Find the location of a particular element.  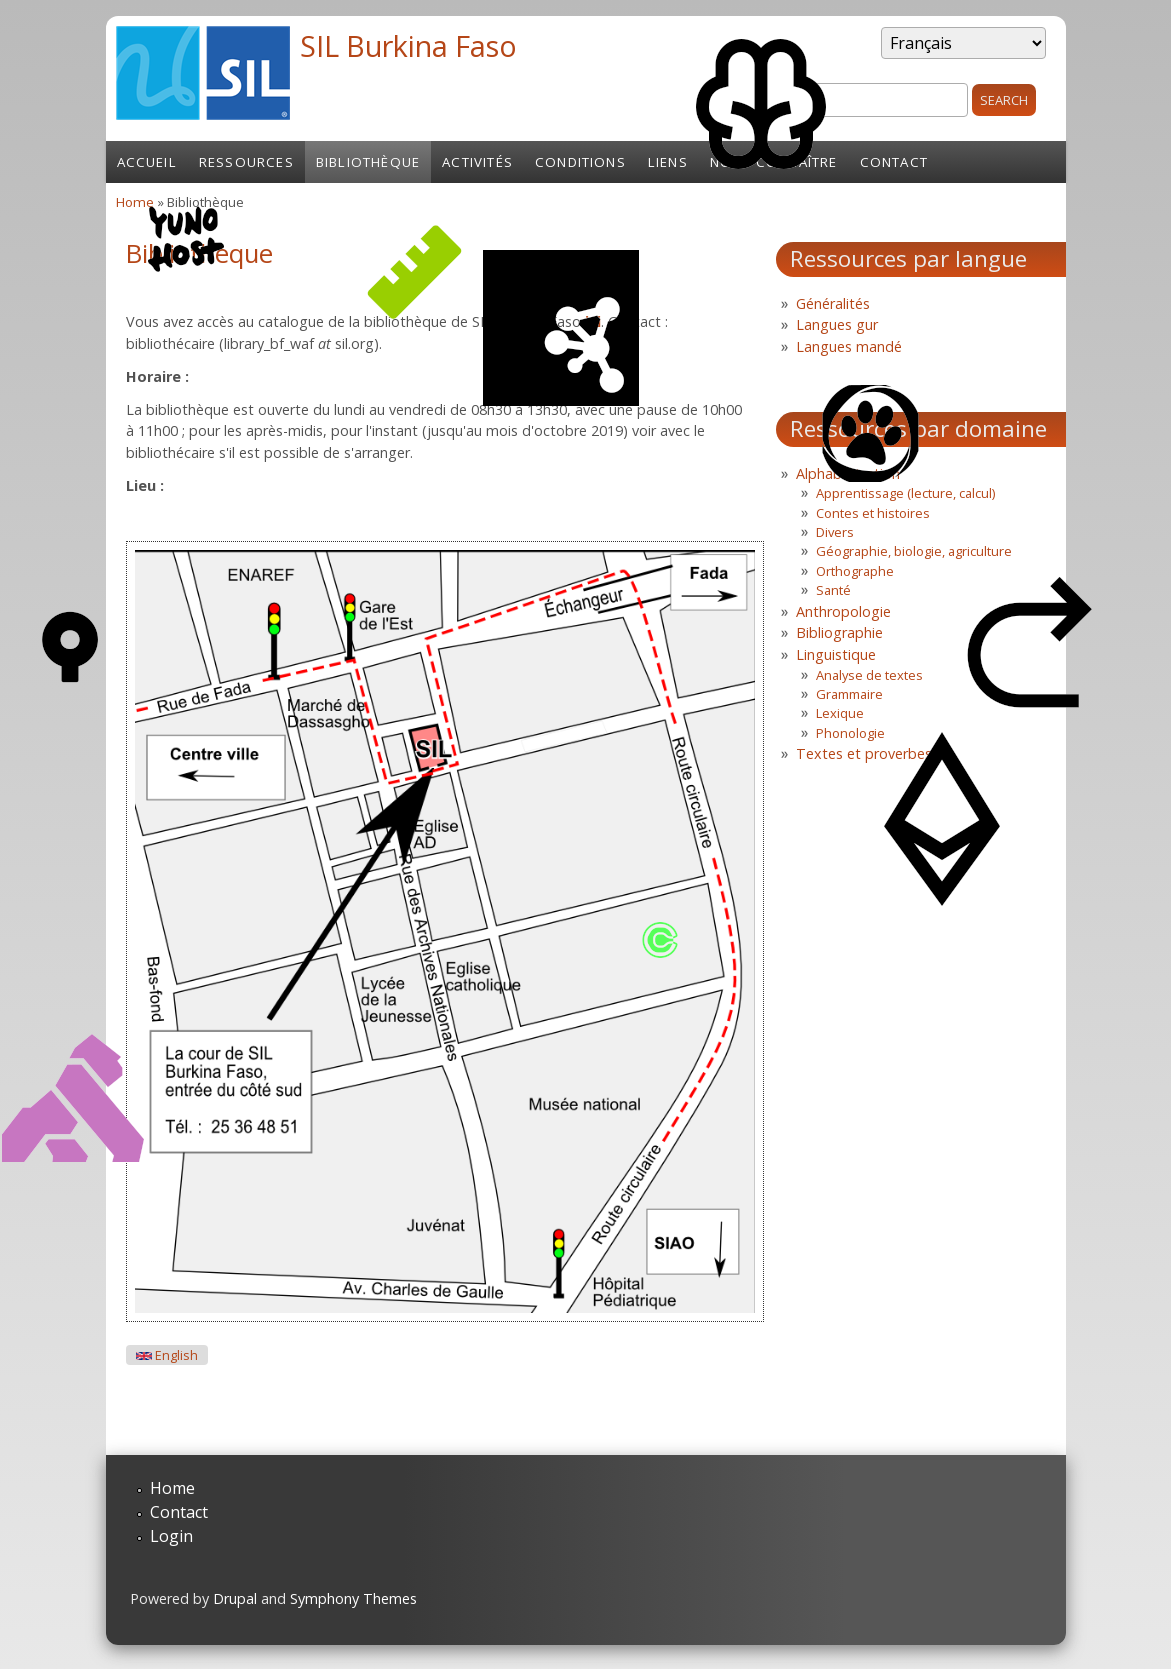

Kong API gateway logo is located at coordinates (73, 1098).